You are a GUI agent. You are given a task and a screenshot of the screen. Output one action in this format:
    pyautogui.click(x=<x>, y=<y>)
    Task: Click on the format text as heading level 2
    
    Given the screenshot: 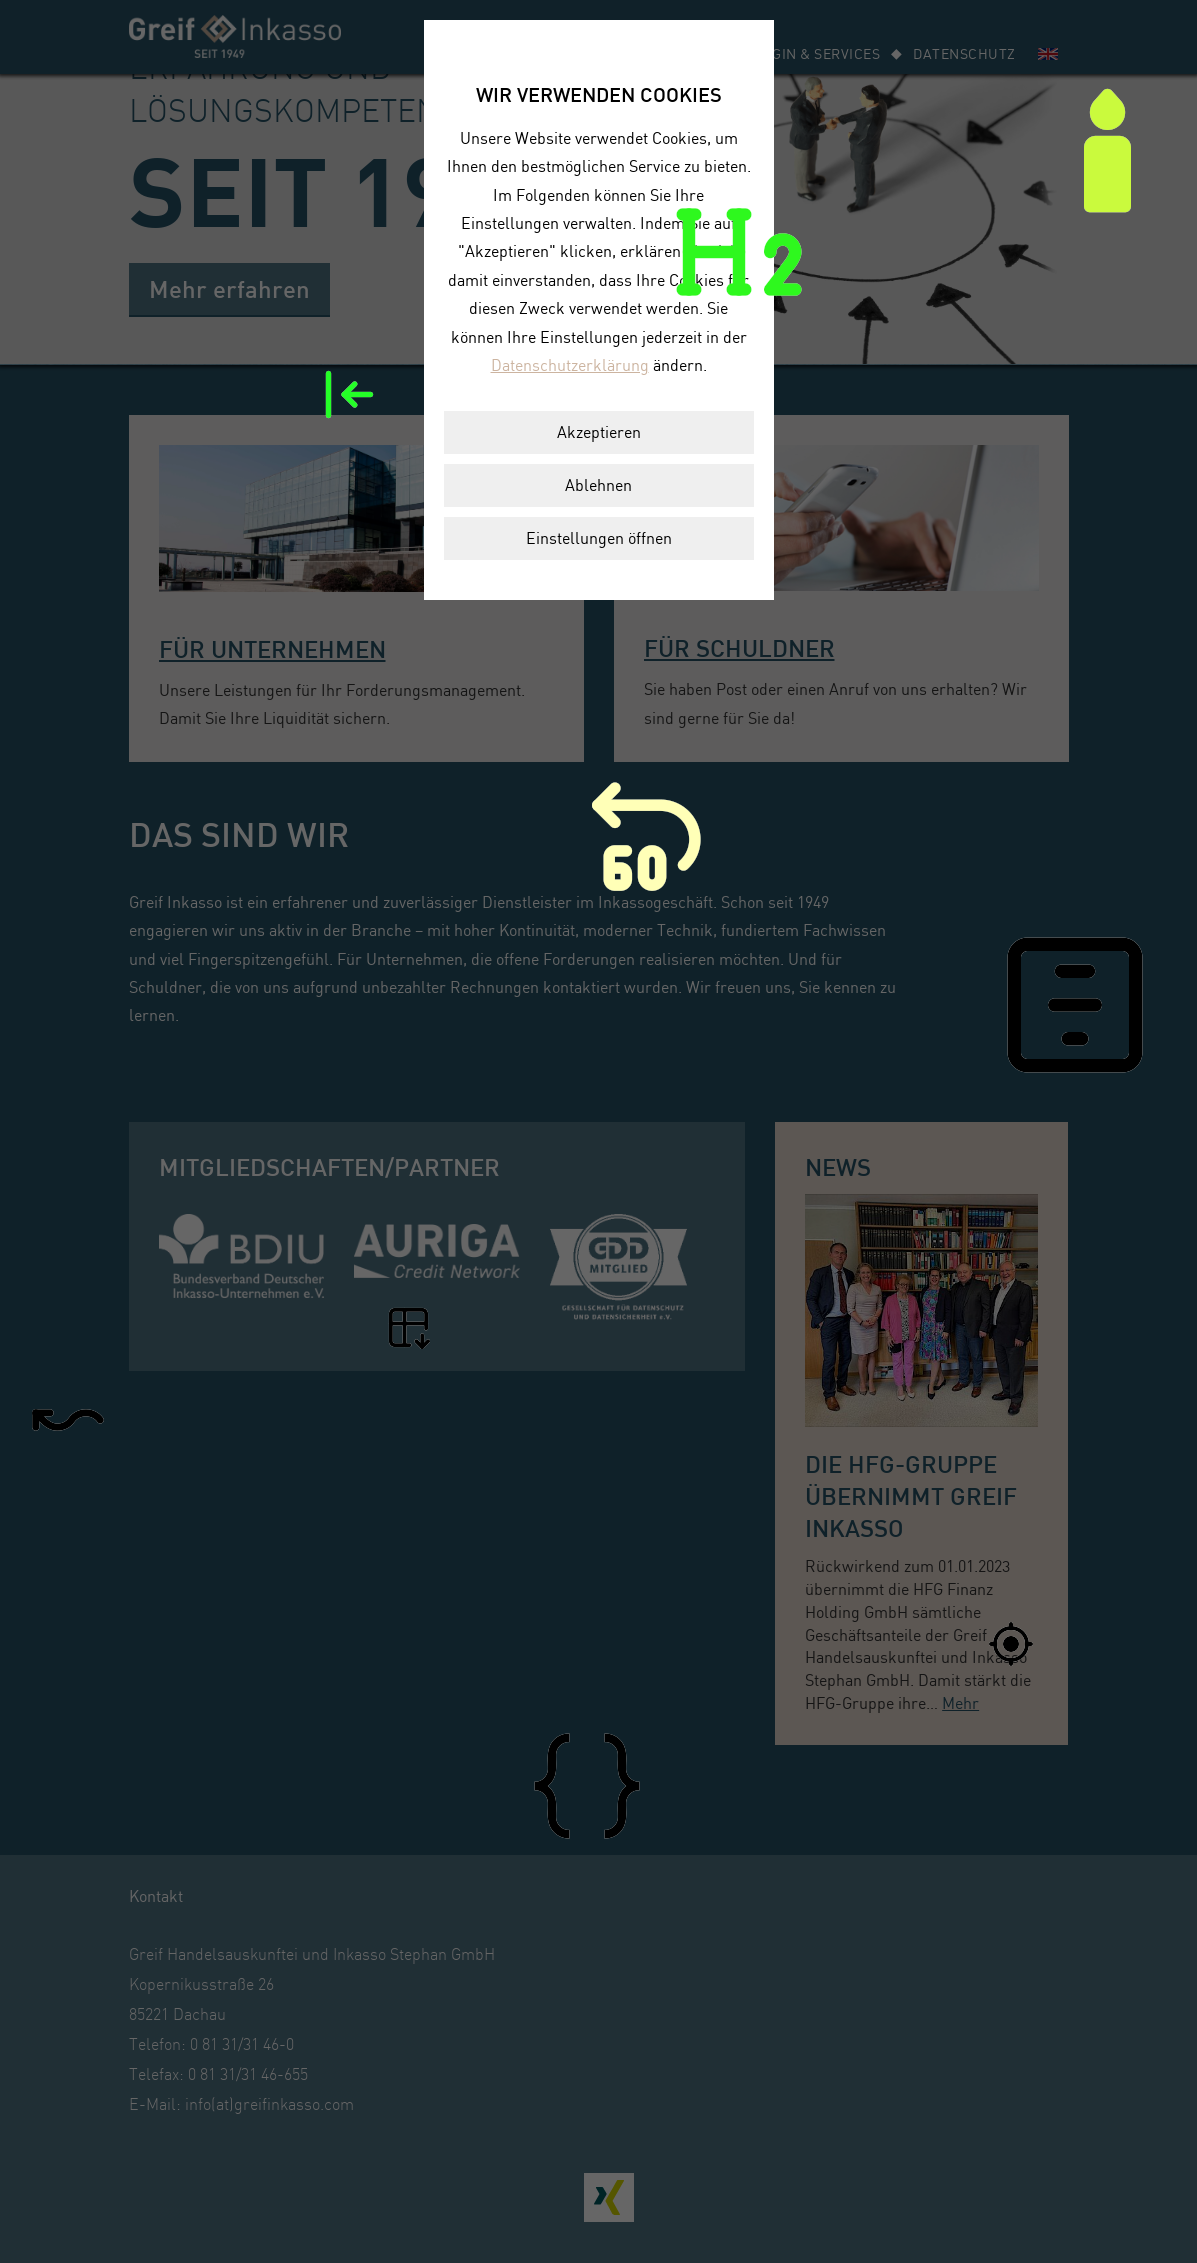 What is the action you would take?
    pyautogui.click(x=739, y=252)
    